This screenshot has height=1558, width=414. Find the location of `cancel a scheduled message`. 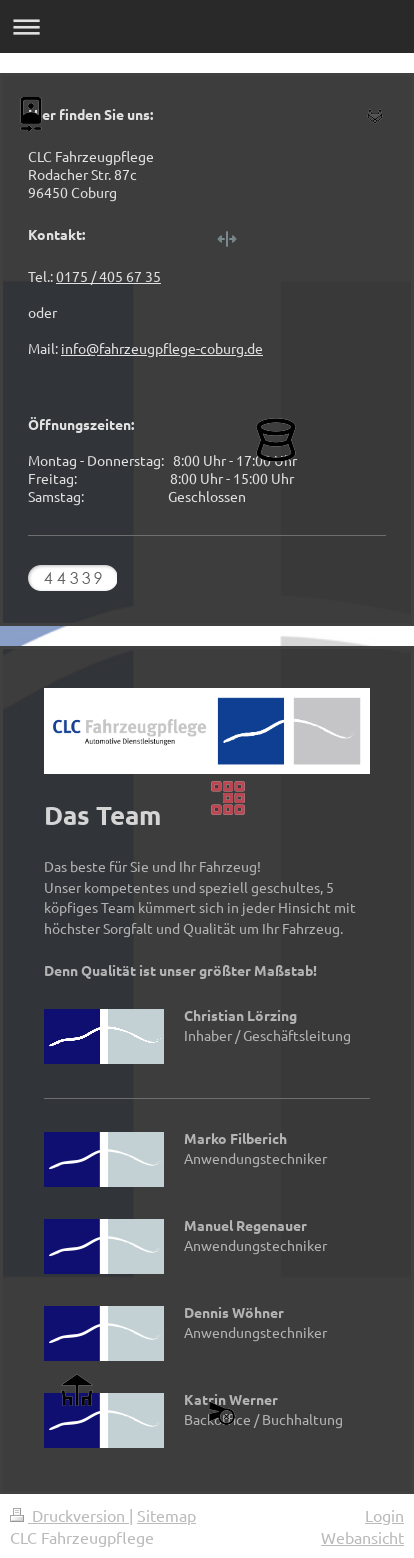

cancel a scheduled message is located at coordinates (221, 1411).